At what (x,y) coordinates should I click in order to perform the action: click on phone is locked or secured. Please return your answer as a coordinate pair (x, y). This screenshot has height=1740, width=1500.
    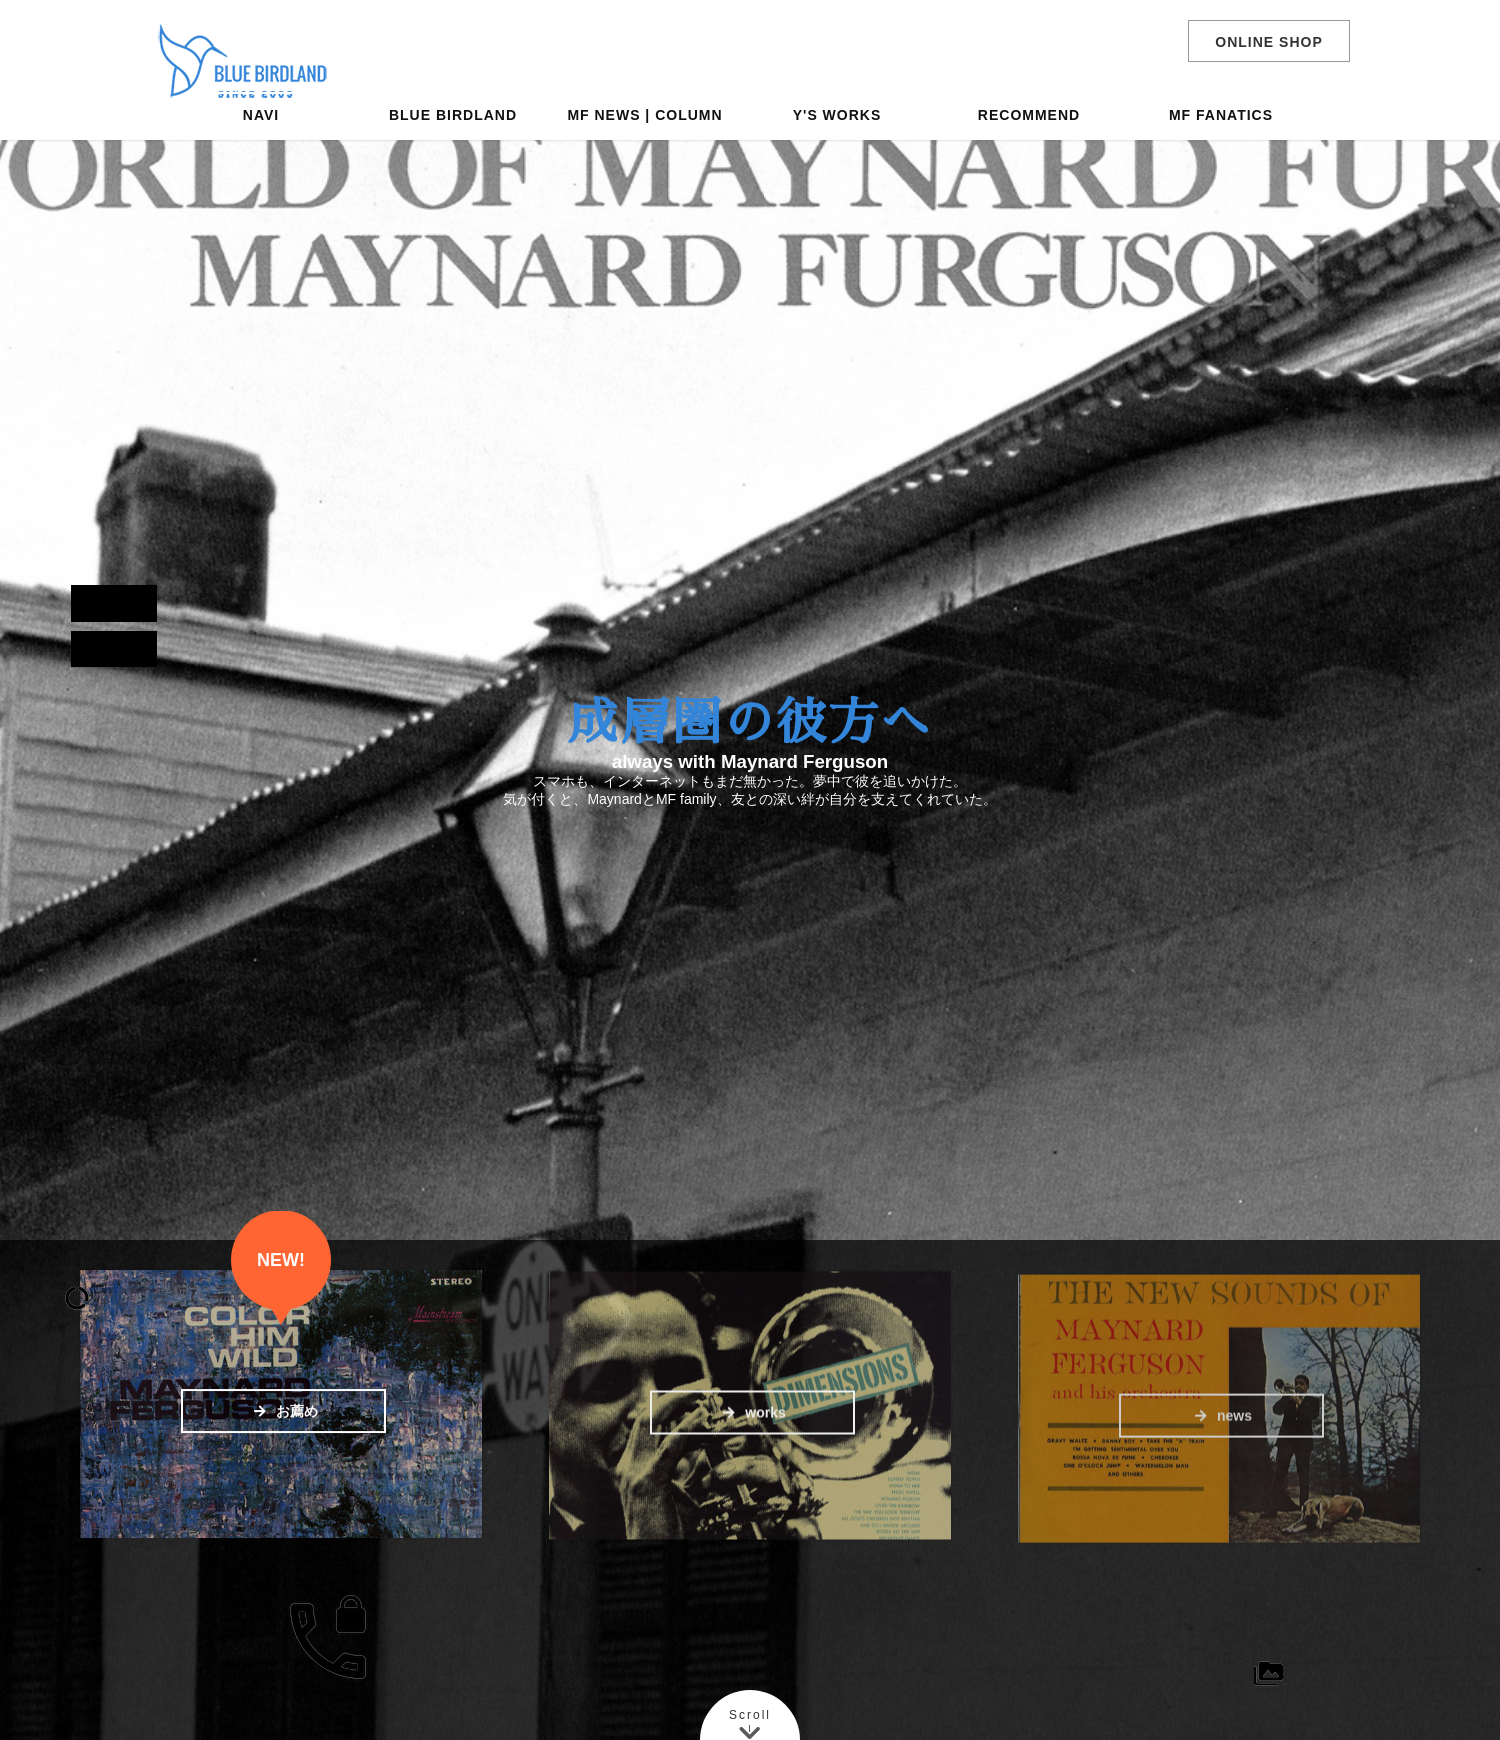
    Looking at the image, I should click on (328, 1641).